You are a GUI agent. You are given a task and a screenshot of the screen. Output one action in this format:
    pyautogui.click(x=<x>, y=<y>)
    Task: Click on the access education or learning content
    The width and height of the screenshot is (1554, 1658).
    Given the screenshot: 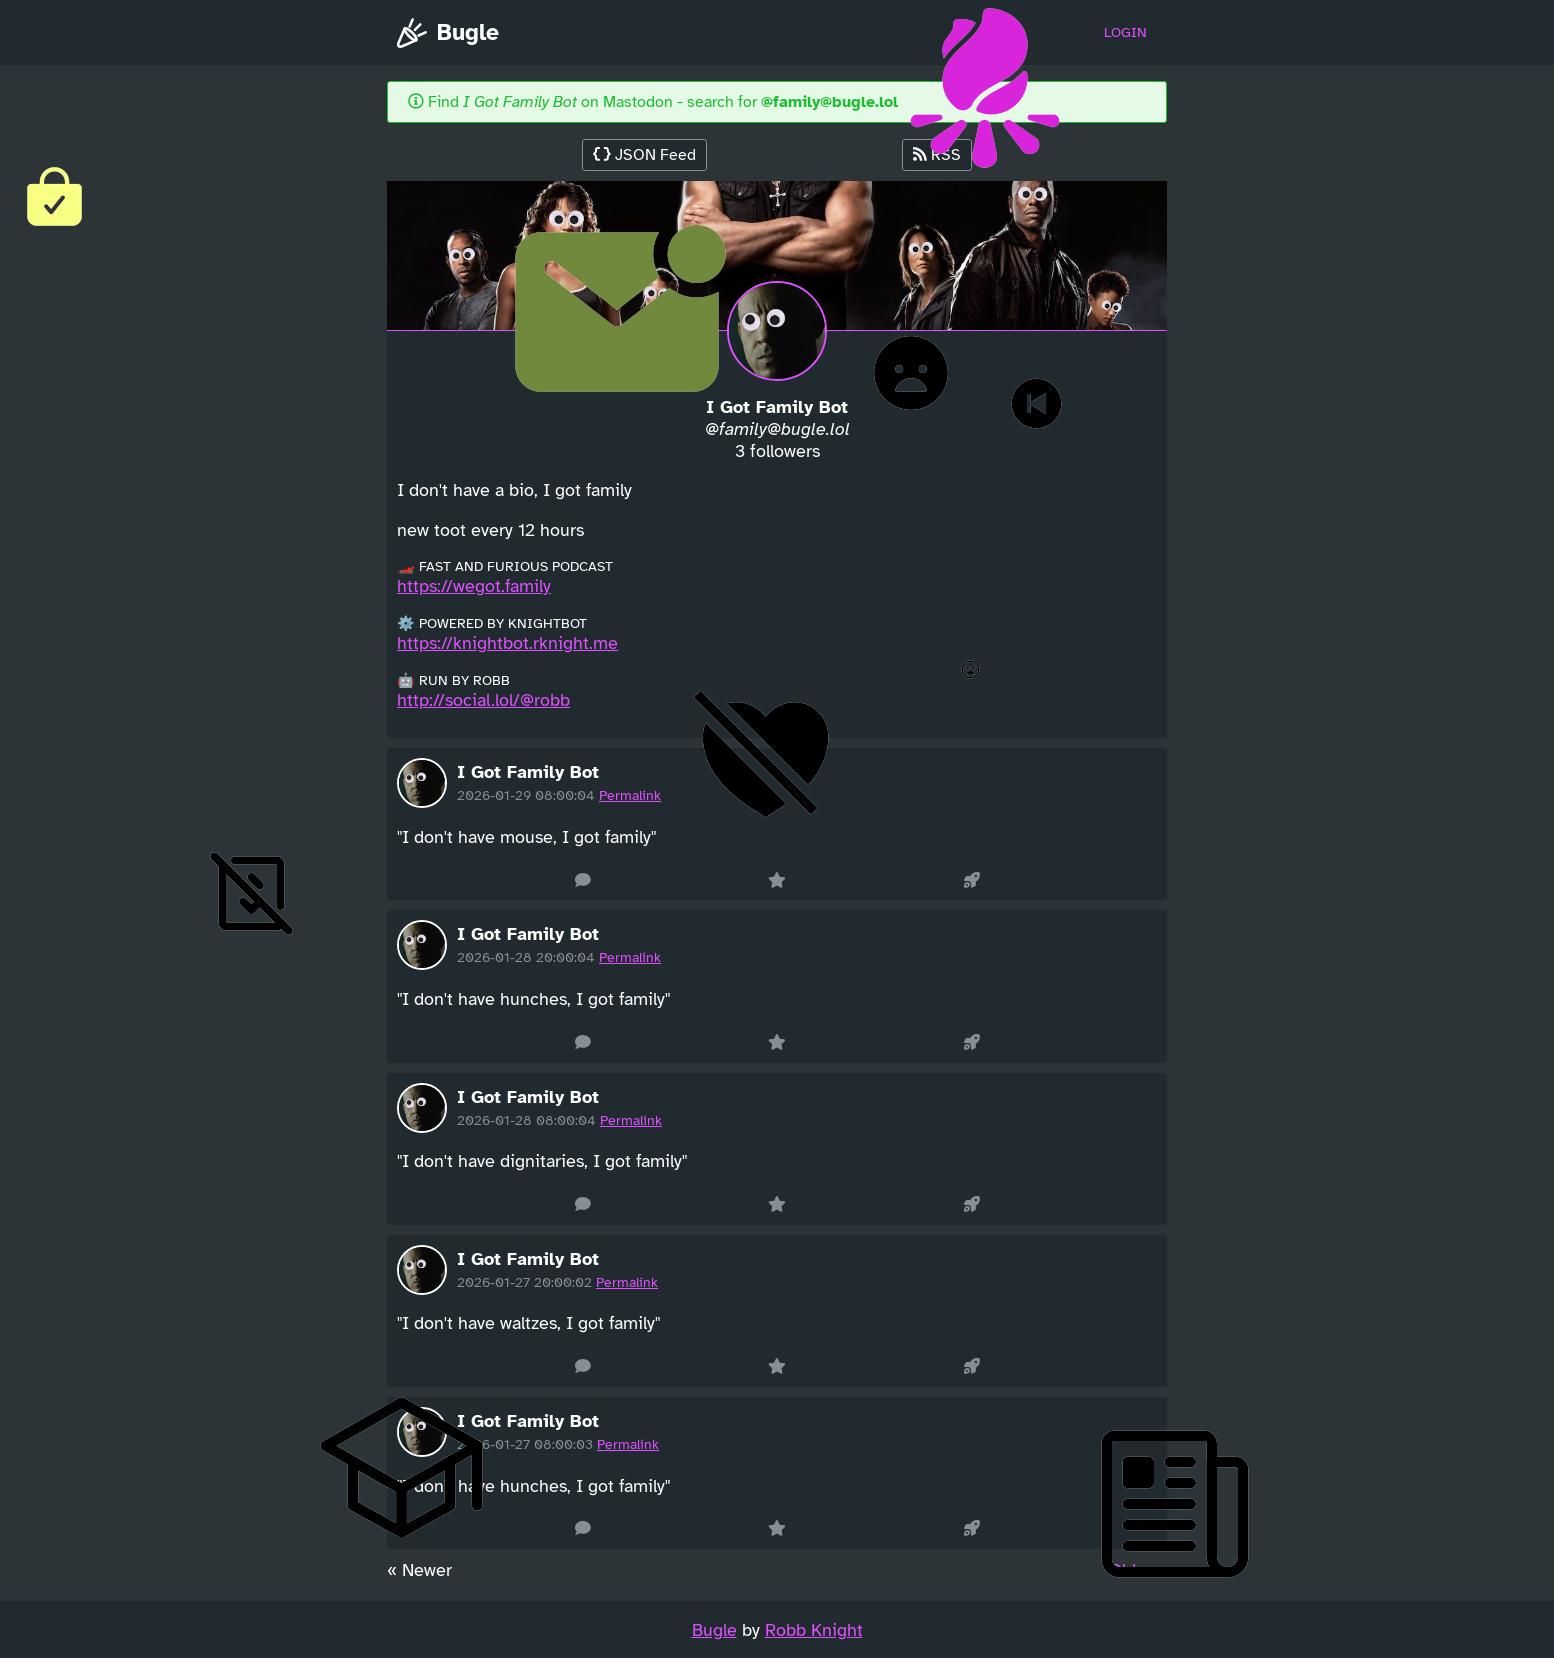 What is the action you would take?
    pyautogui.click(x=401, y=1467)
    